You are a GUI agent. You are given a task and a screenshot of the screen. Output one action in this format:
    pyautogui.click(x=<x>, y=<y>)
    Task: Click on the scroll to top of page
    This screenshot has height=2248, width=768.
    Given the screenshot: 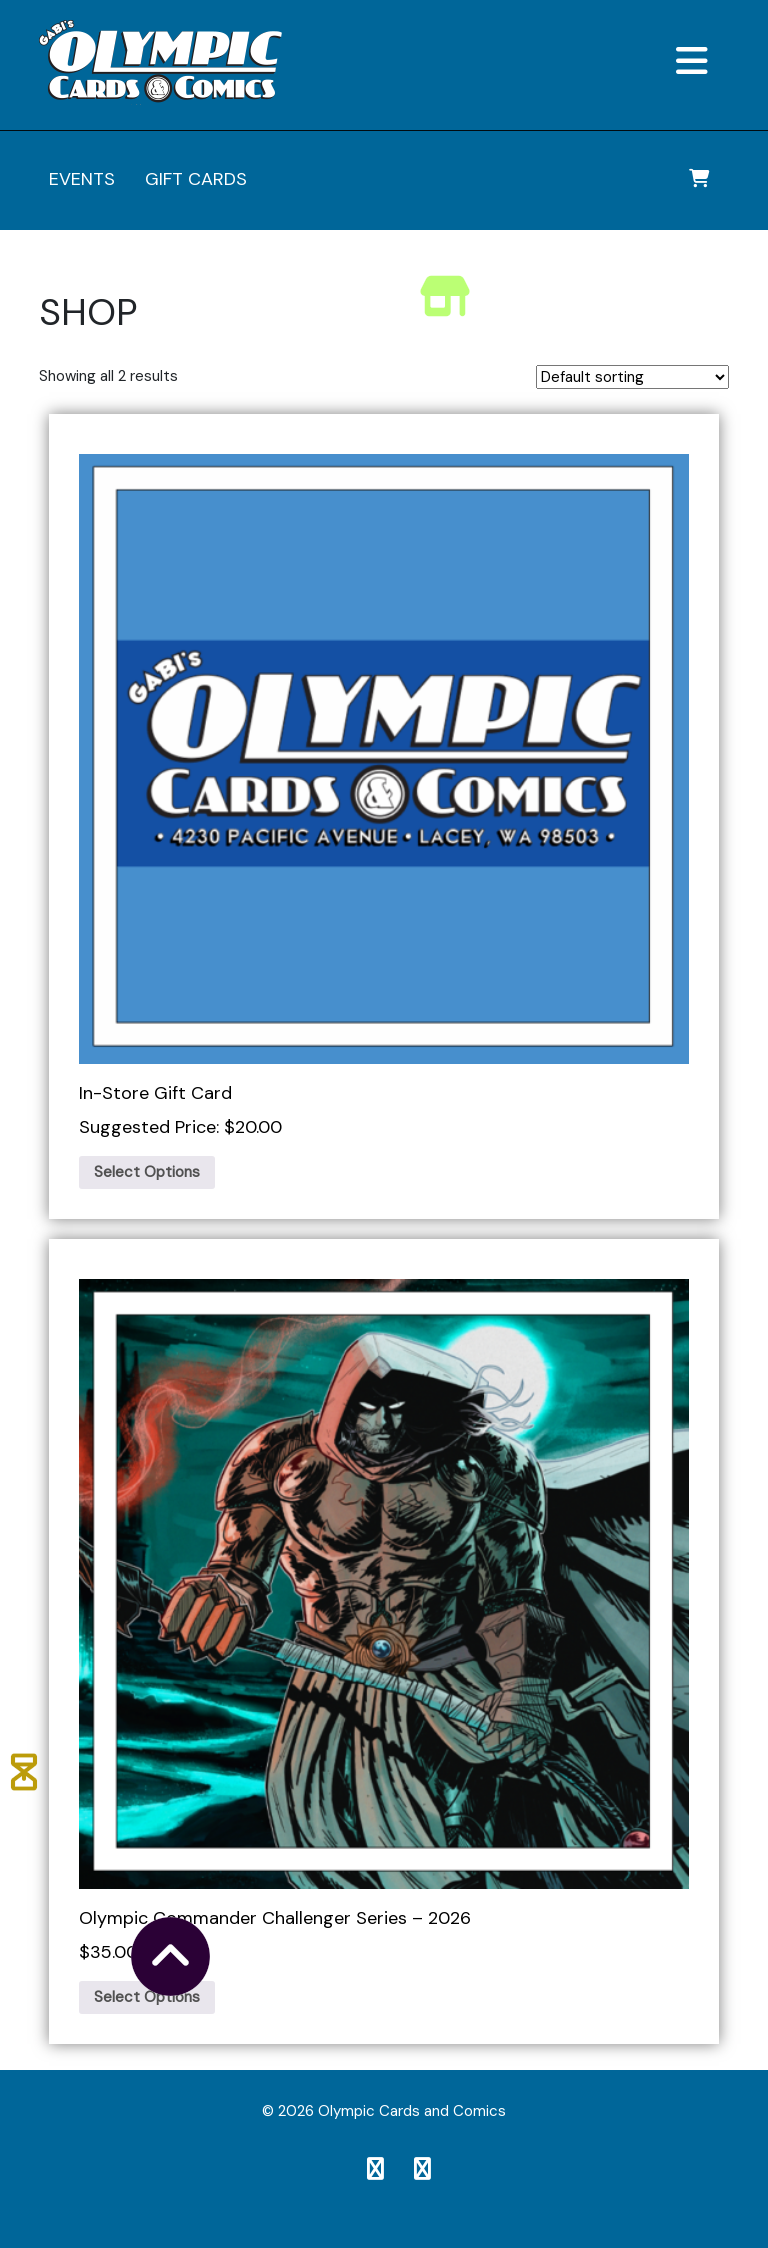 What is the action you would take?
    pyautogui.click(x=170, y=1956)
    